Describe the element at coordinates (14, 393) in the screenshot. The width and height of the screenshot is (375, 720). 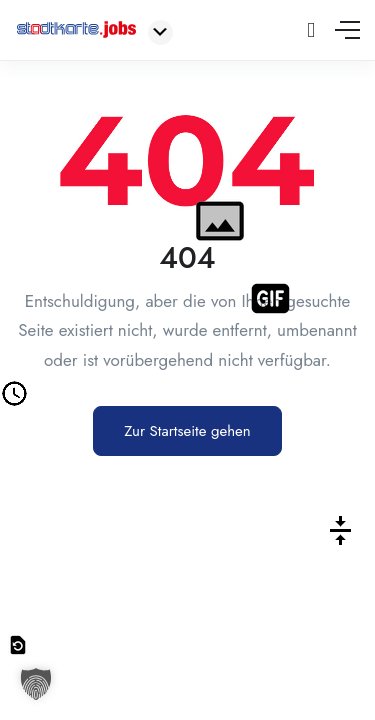
I see `view schedule or upcoming events` at that location.